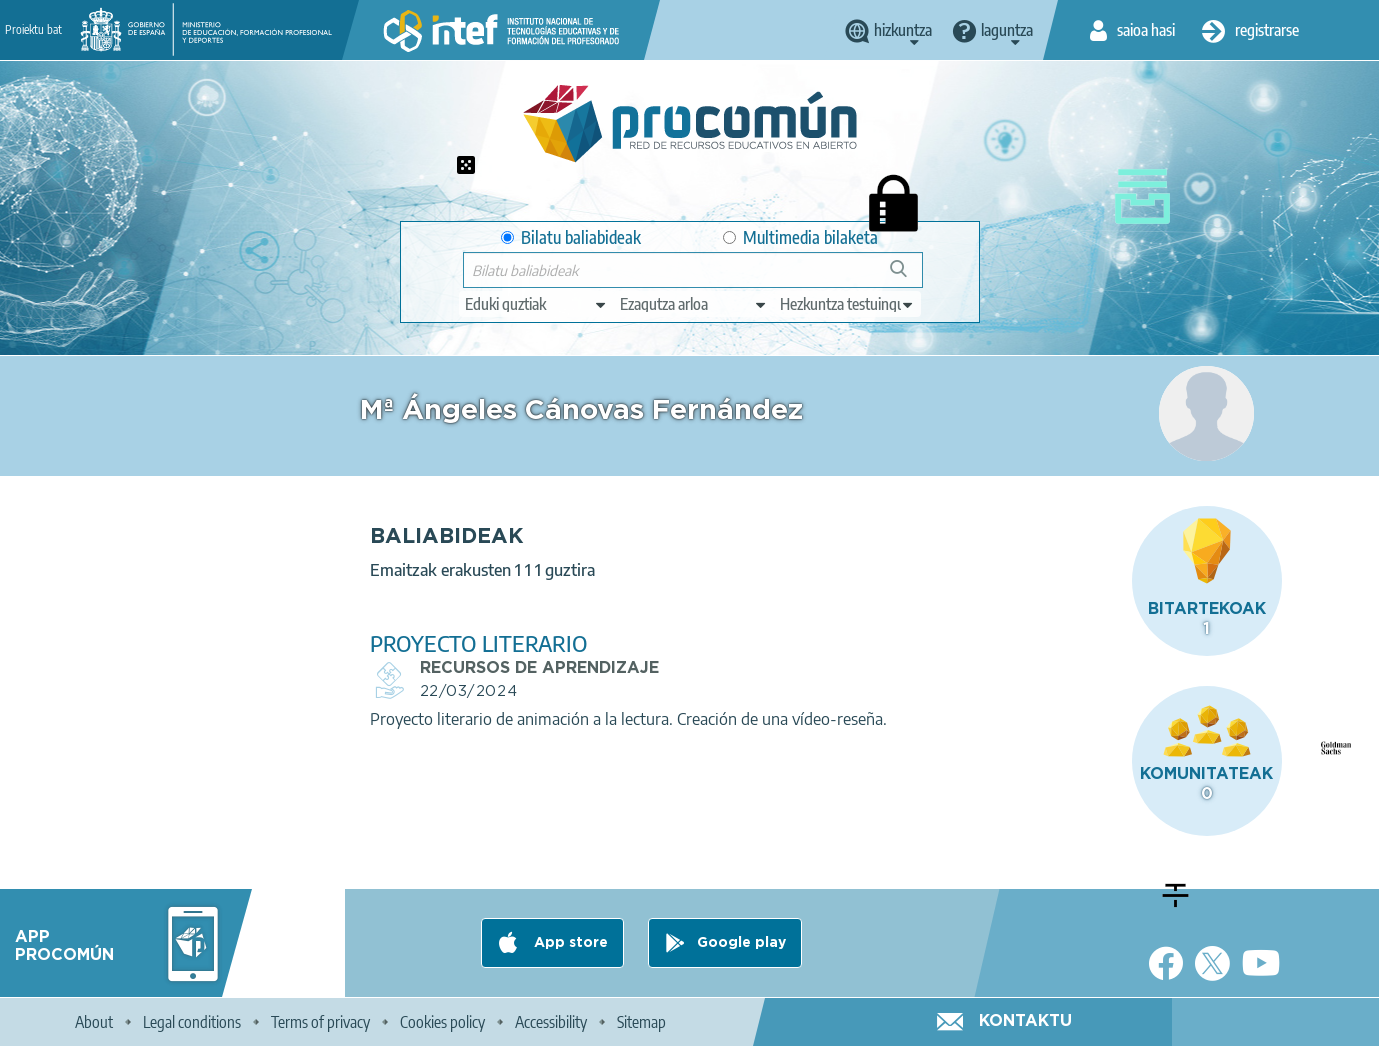 This screenshot has height=1046, width=1379. I want to click on access a private git repository, so click(893, 204).